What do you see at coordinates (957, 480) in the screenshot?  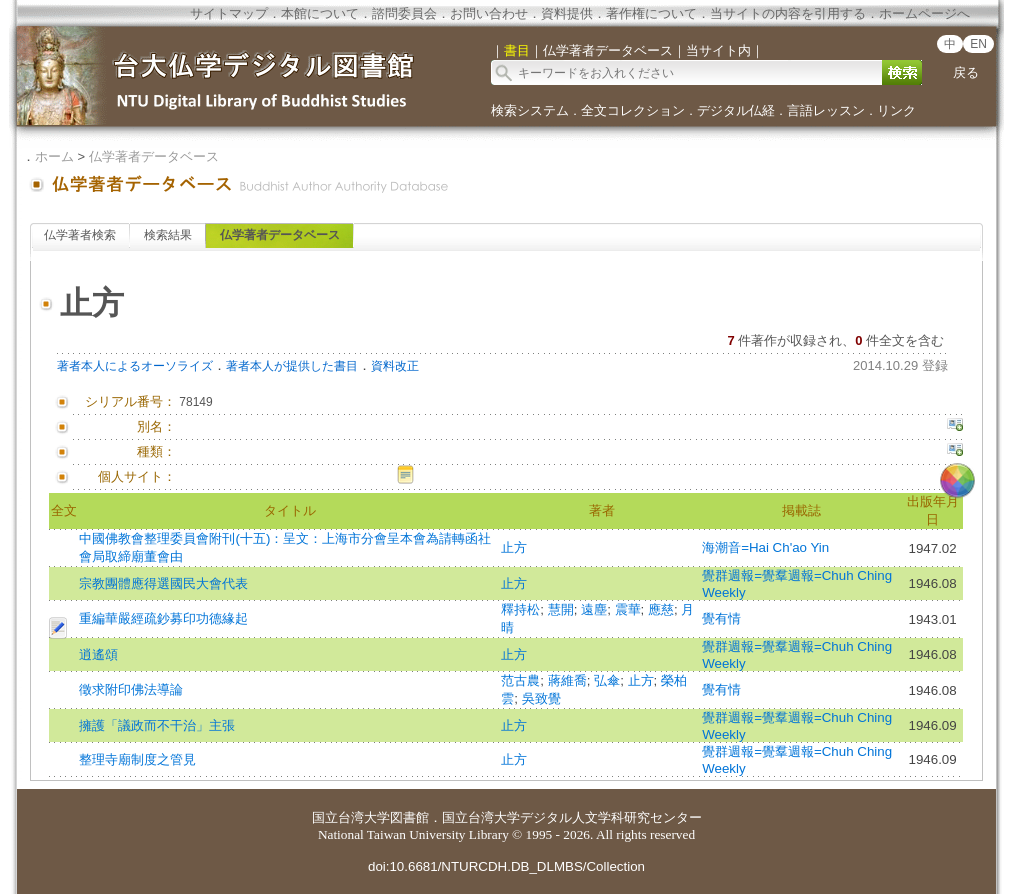 I see `open color picker or palette settings` at bounding box center [957, 480].